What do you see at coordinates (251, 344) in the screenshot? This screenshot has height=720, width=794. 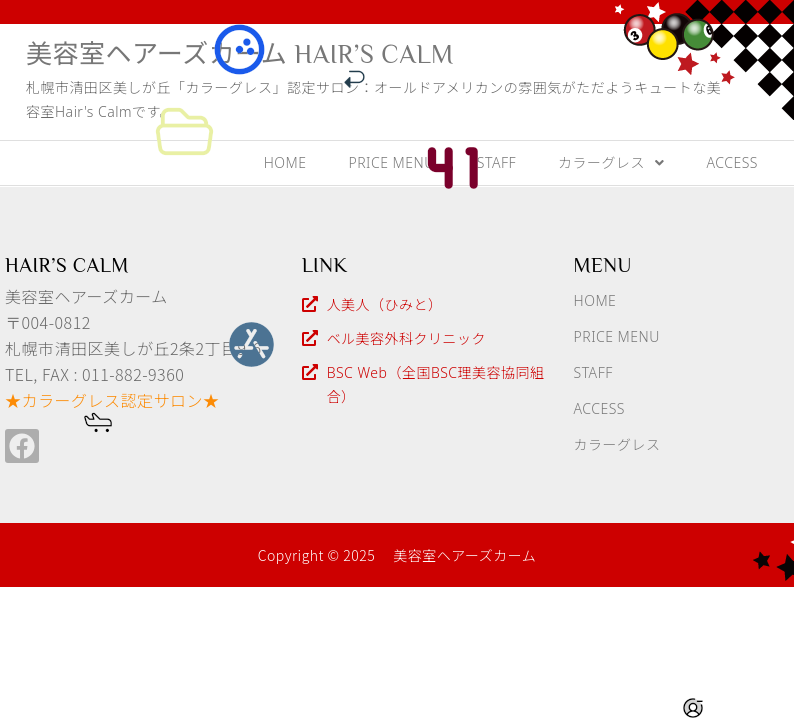 I see `open the app store` at bounding box center [251, 344].